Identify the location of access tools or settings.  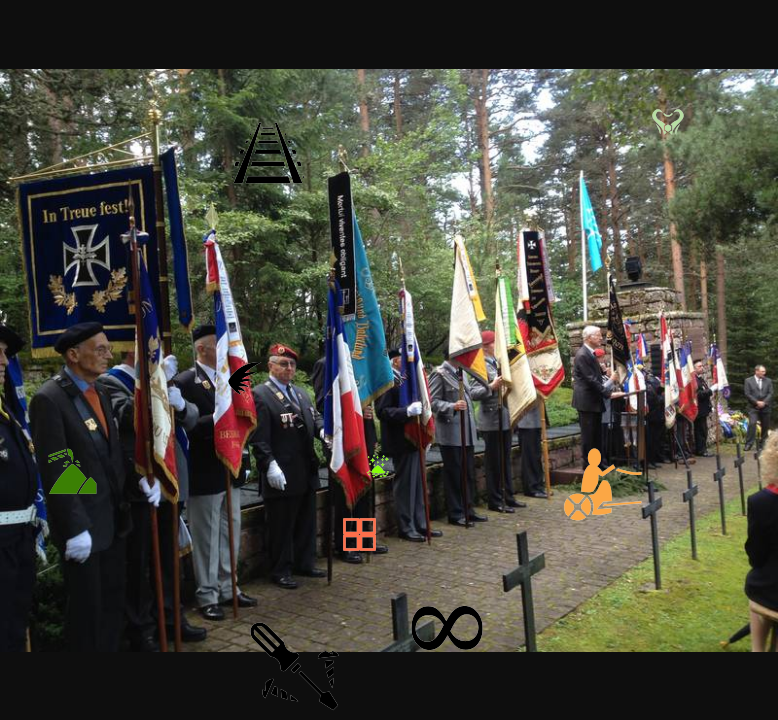
(295, 667).